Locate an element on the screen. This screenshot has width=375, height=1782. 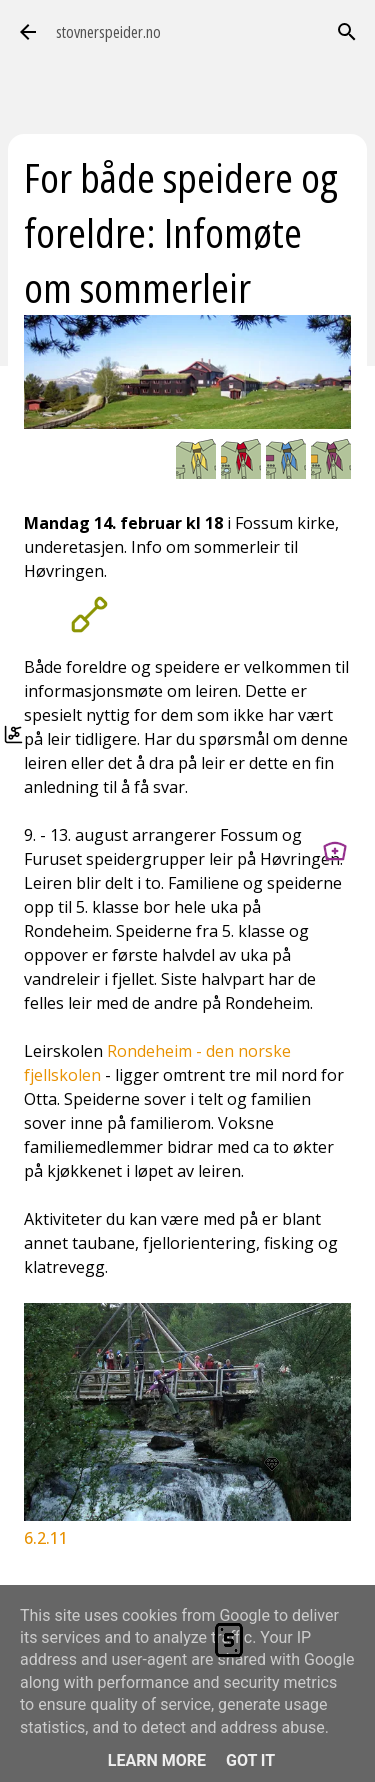
access nursing or healthcare services is located at coordinates (335, 851).